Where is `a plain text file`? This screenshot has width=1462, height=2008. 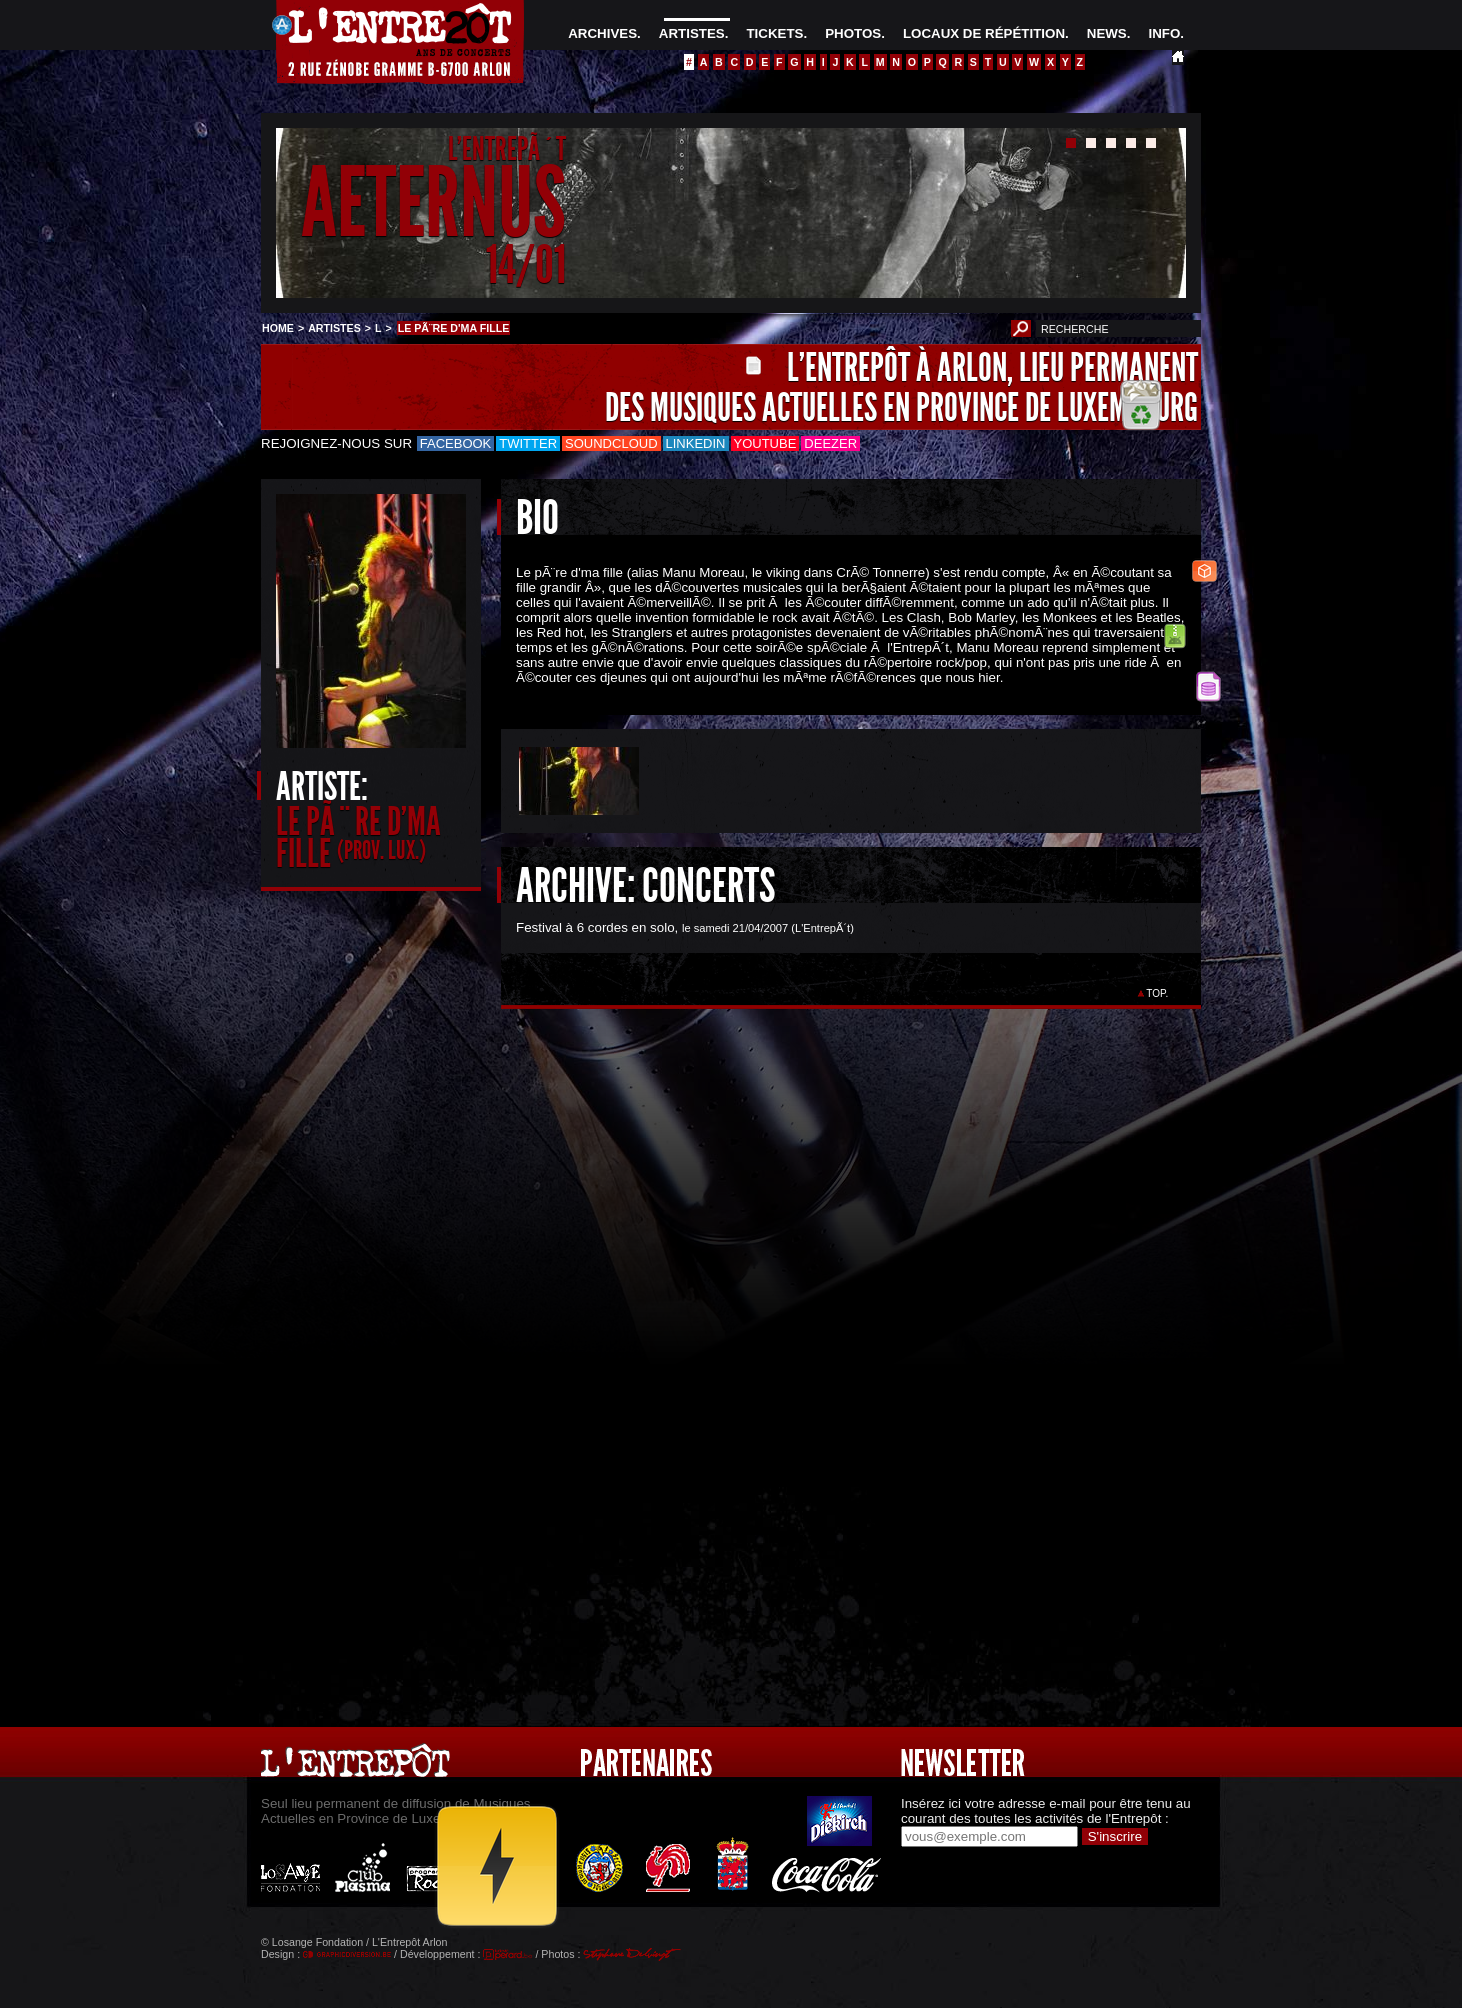
a plain text file is located at coordinates (753, 365).